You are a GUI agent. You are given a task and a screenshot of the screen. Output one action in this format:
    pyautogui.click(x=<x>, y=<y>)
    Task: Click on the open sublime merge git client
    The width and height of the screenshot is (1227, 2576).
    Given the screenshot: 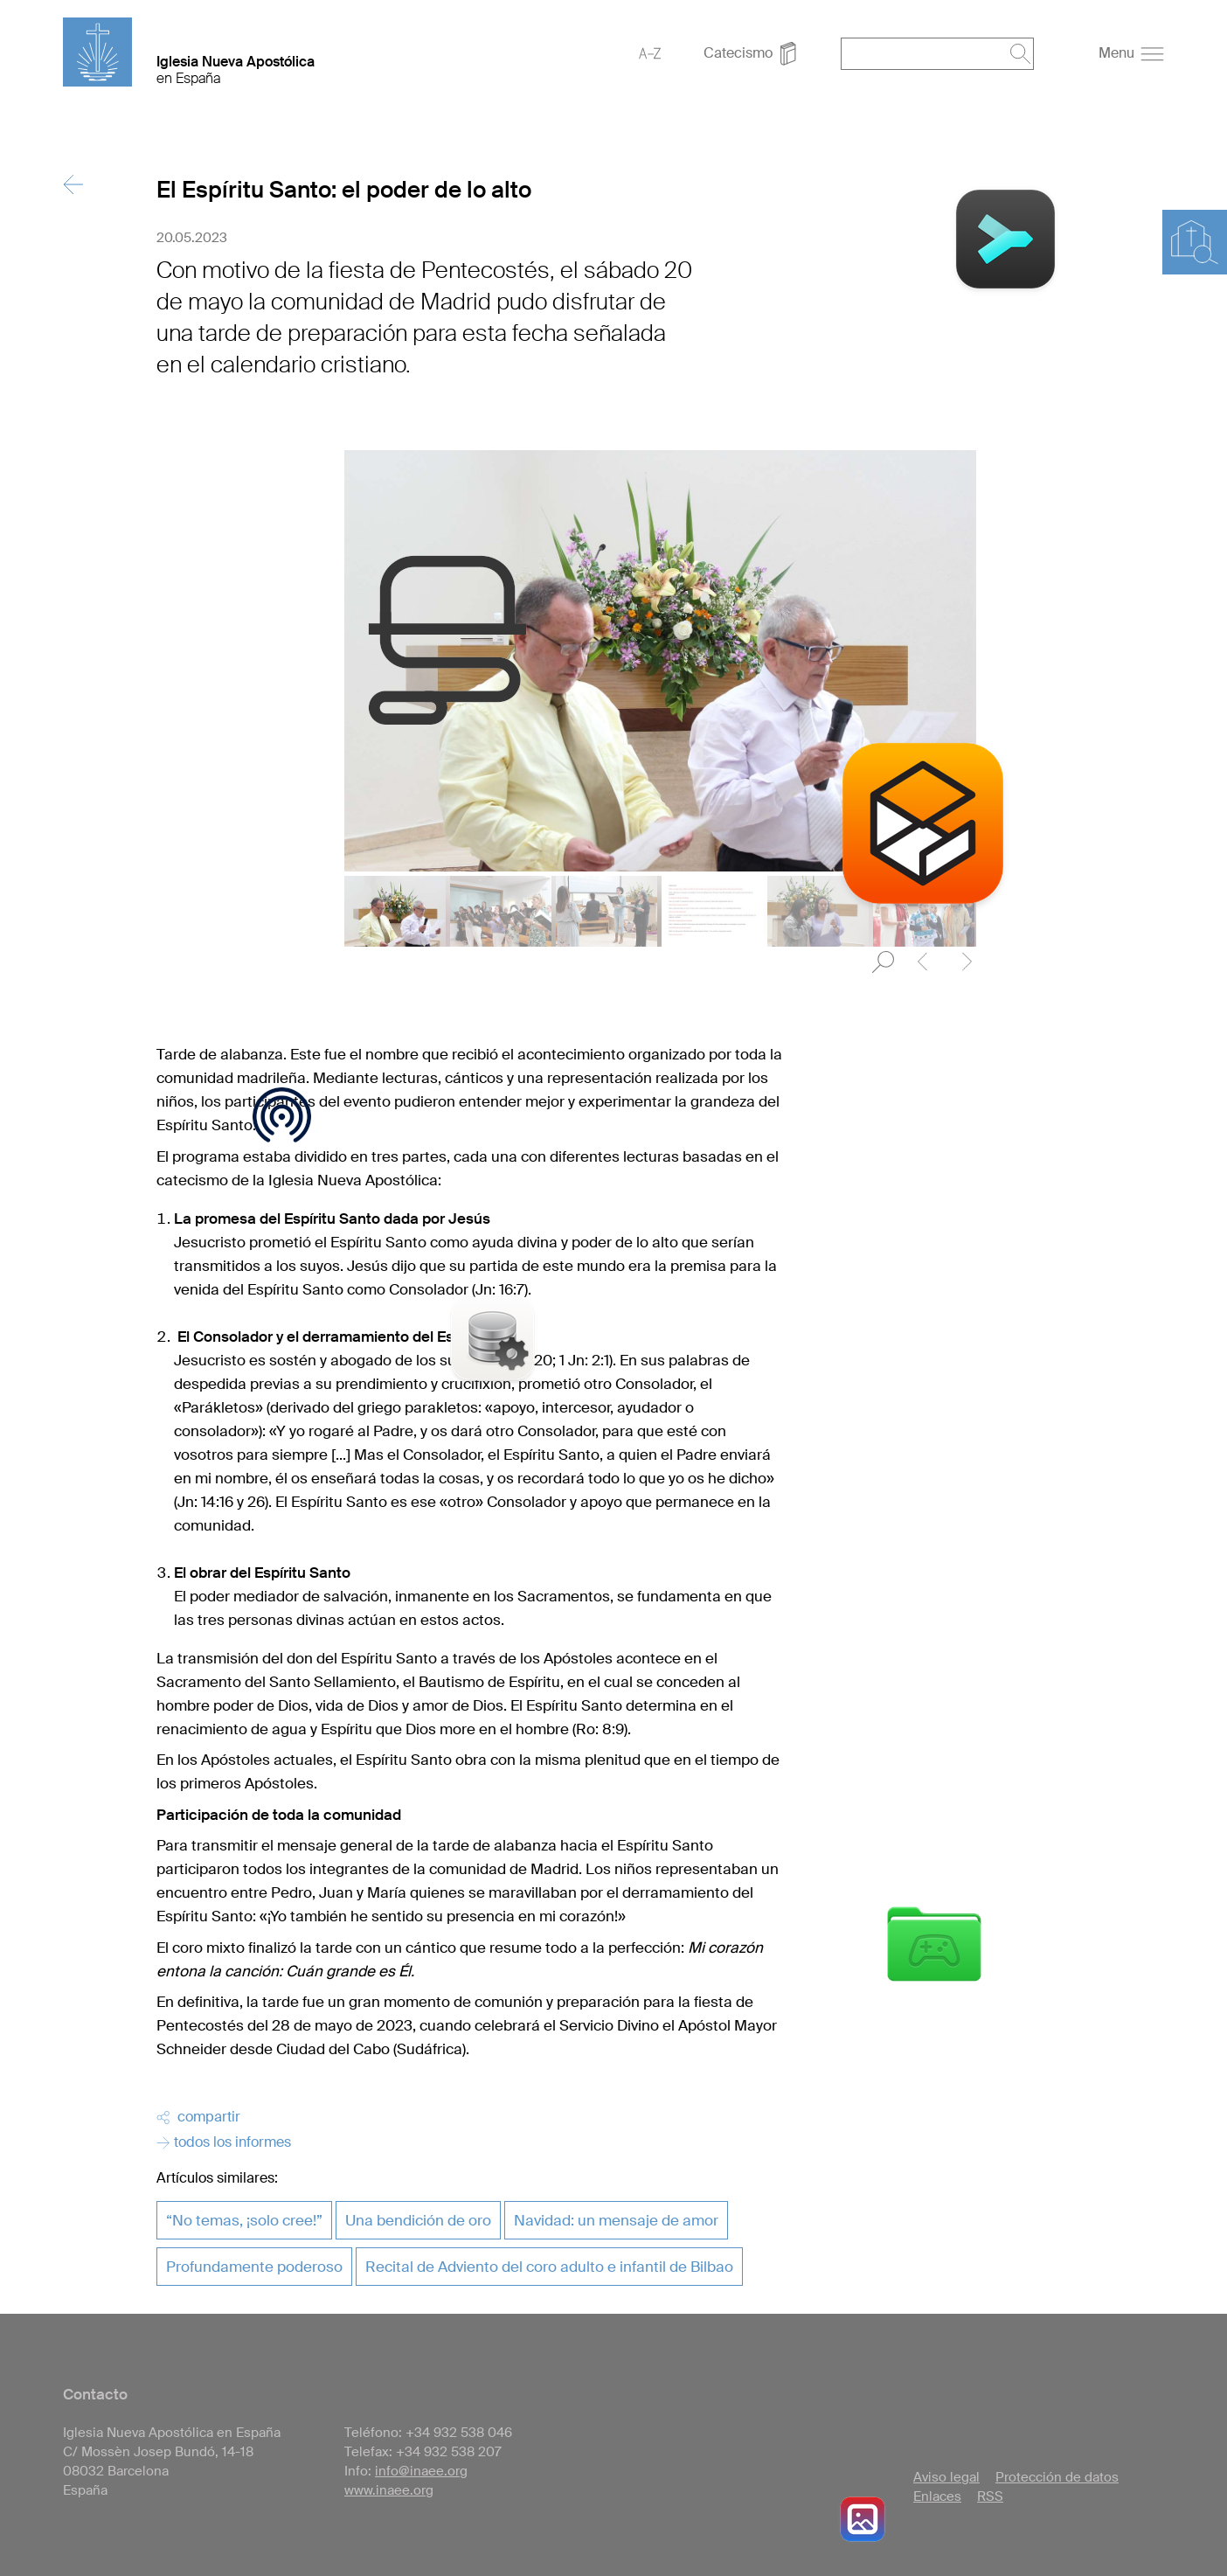 What is the action you would take?
    pyautogui.click(x=1005, y=239)
    